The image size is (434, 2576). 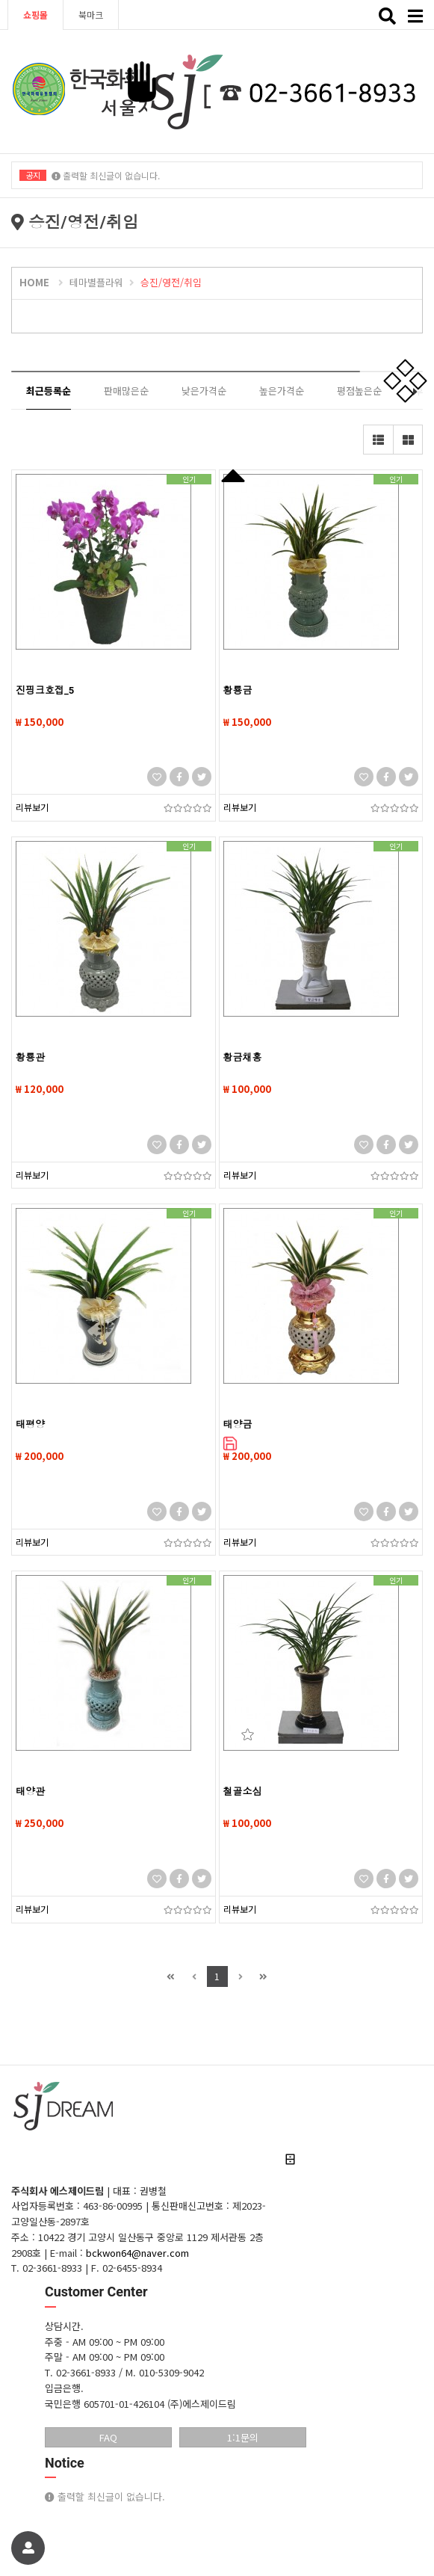 I want to click on add to favorites, so click(x=247, y=1734).